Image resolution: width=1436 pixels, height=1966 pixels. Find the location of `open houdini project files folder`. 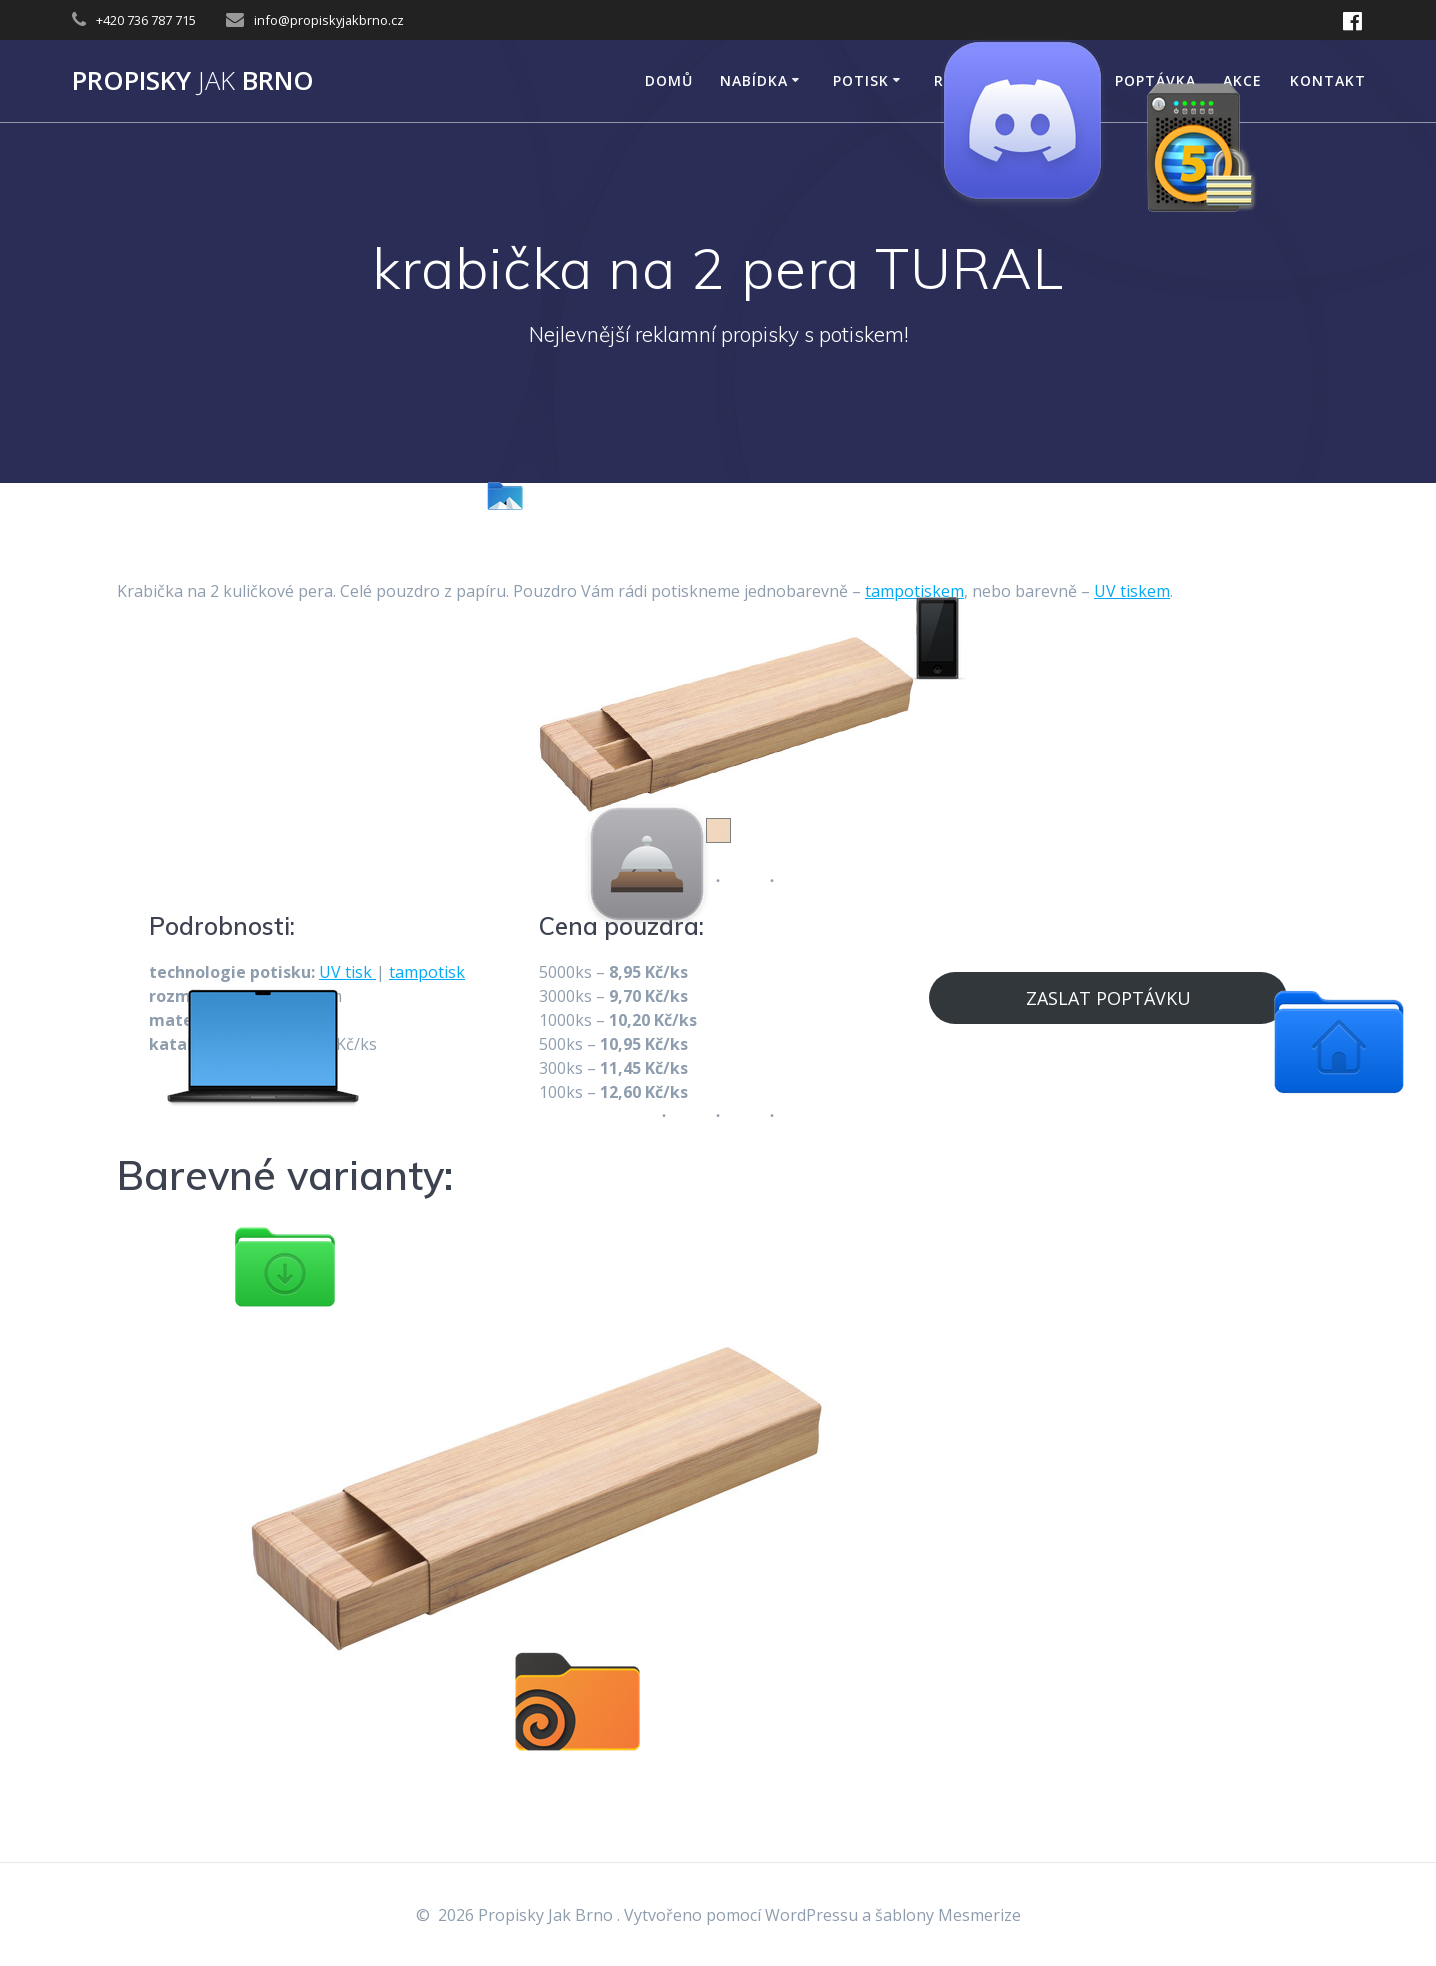

open houdini project files folder is located at coordinates (577, 1705).